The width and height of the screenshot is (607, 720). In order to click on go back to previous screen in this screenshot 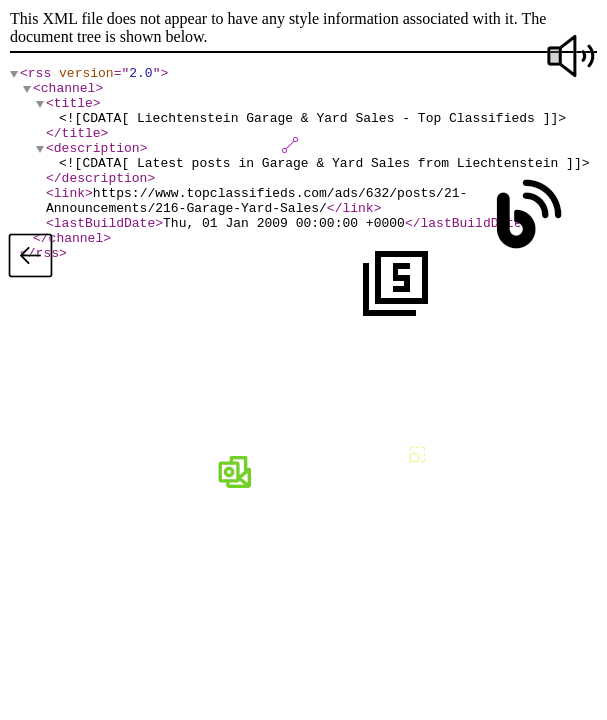, I will do `click(30, 255)`.